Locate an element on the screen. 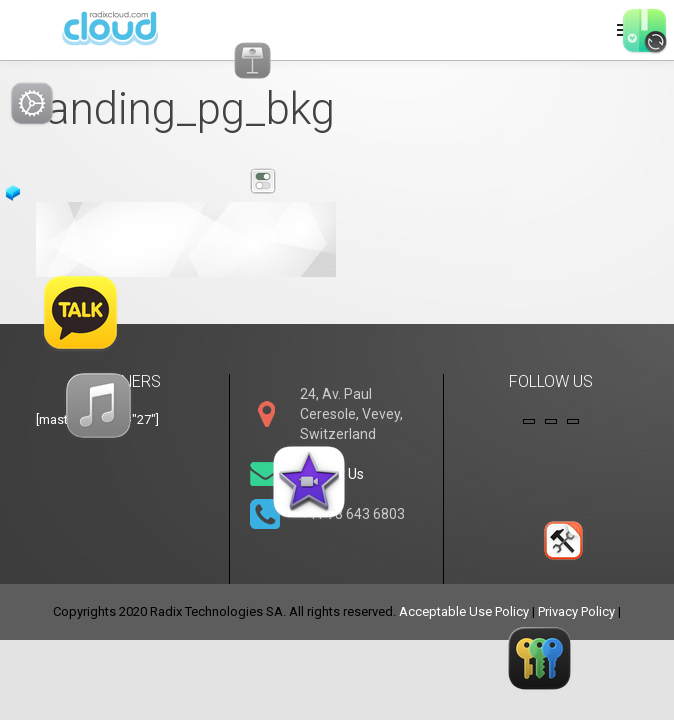 Image resolution: width=674 pixels, height=720 pixels. open KakaoTalk messaging app is located at coordinates (80, 312).